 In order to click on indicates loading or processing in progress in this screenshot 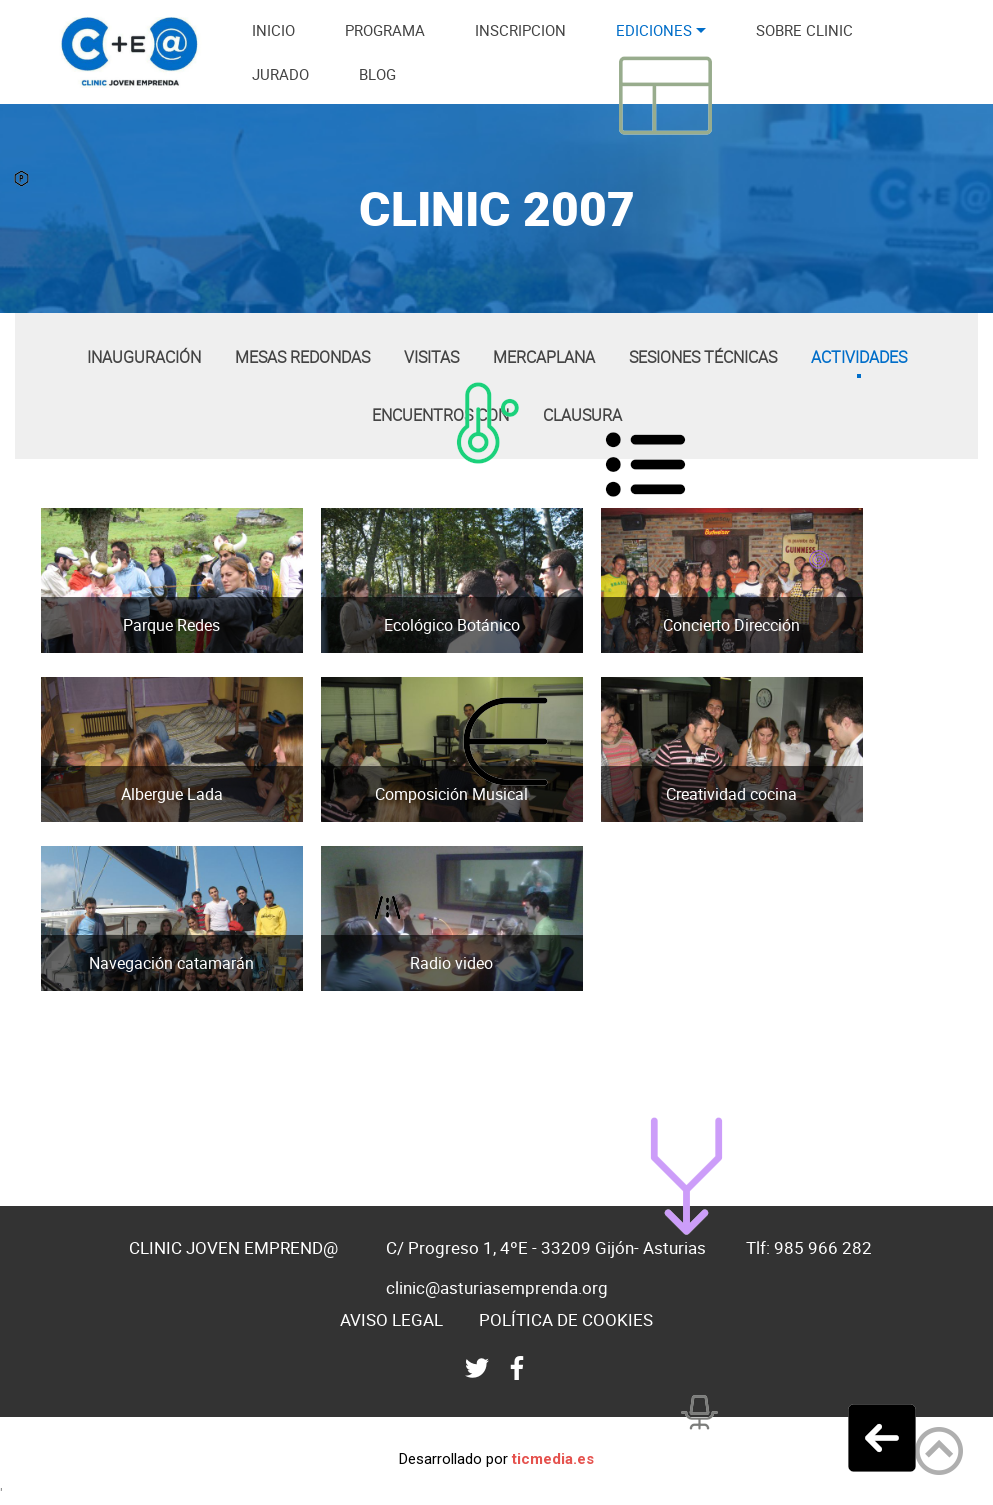, I will do `click(818, 559)`.